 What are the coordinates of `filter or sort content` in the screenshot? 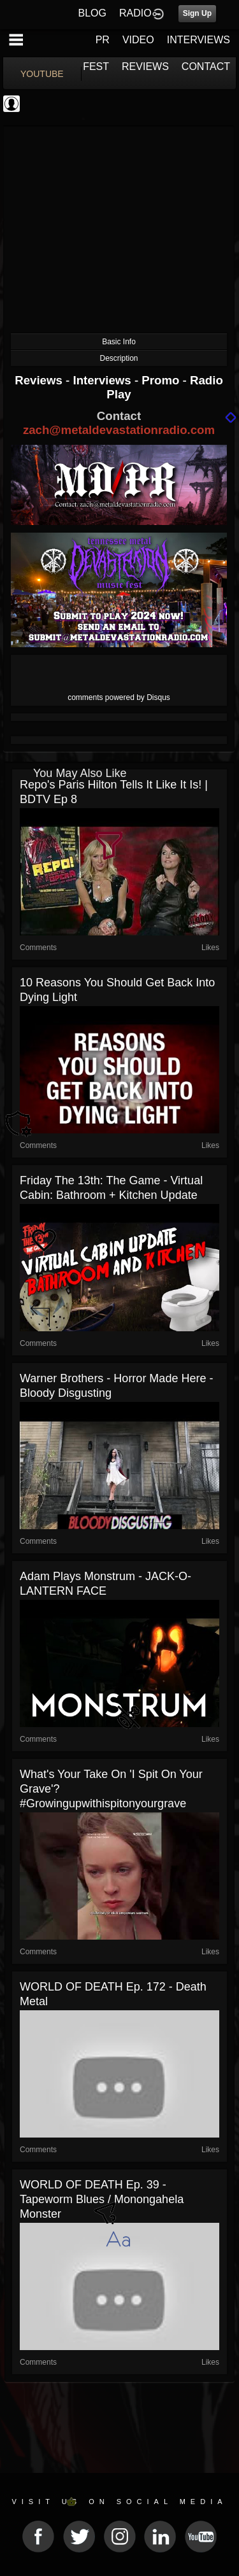 It's located at (109, 845).